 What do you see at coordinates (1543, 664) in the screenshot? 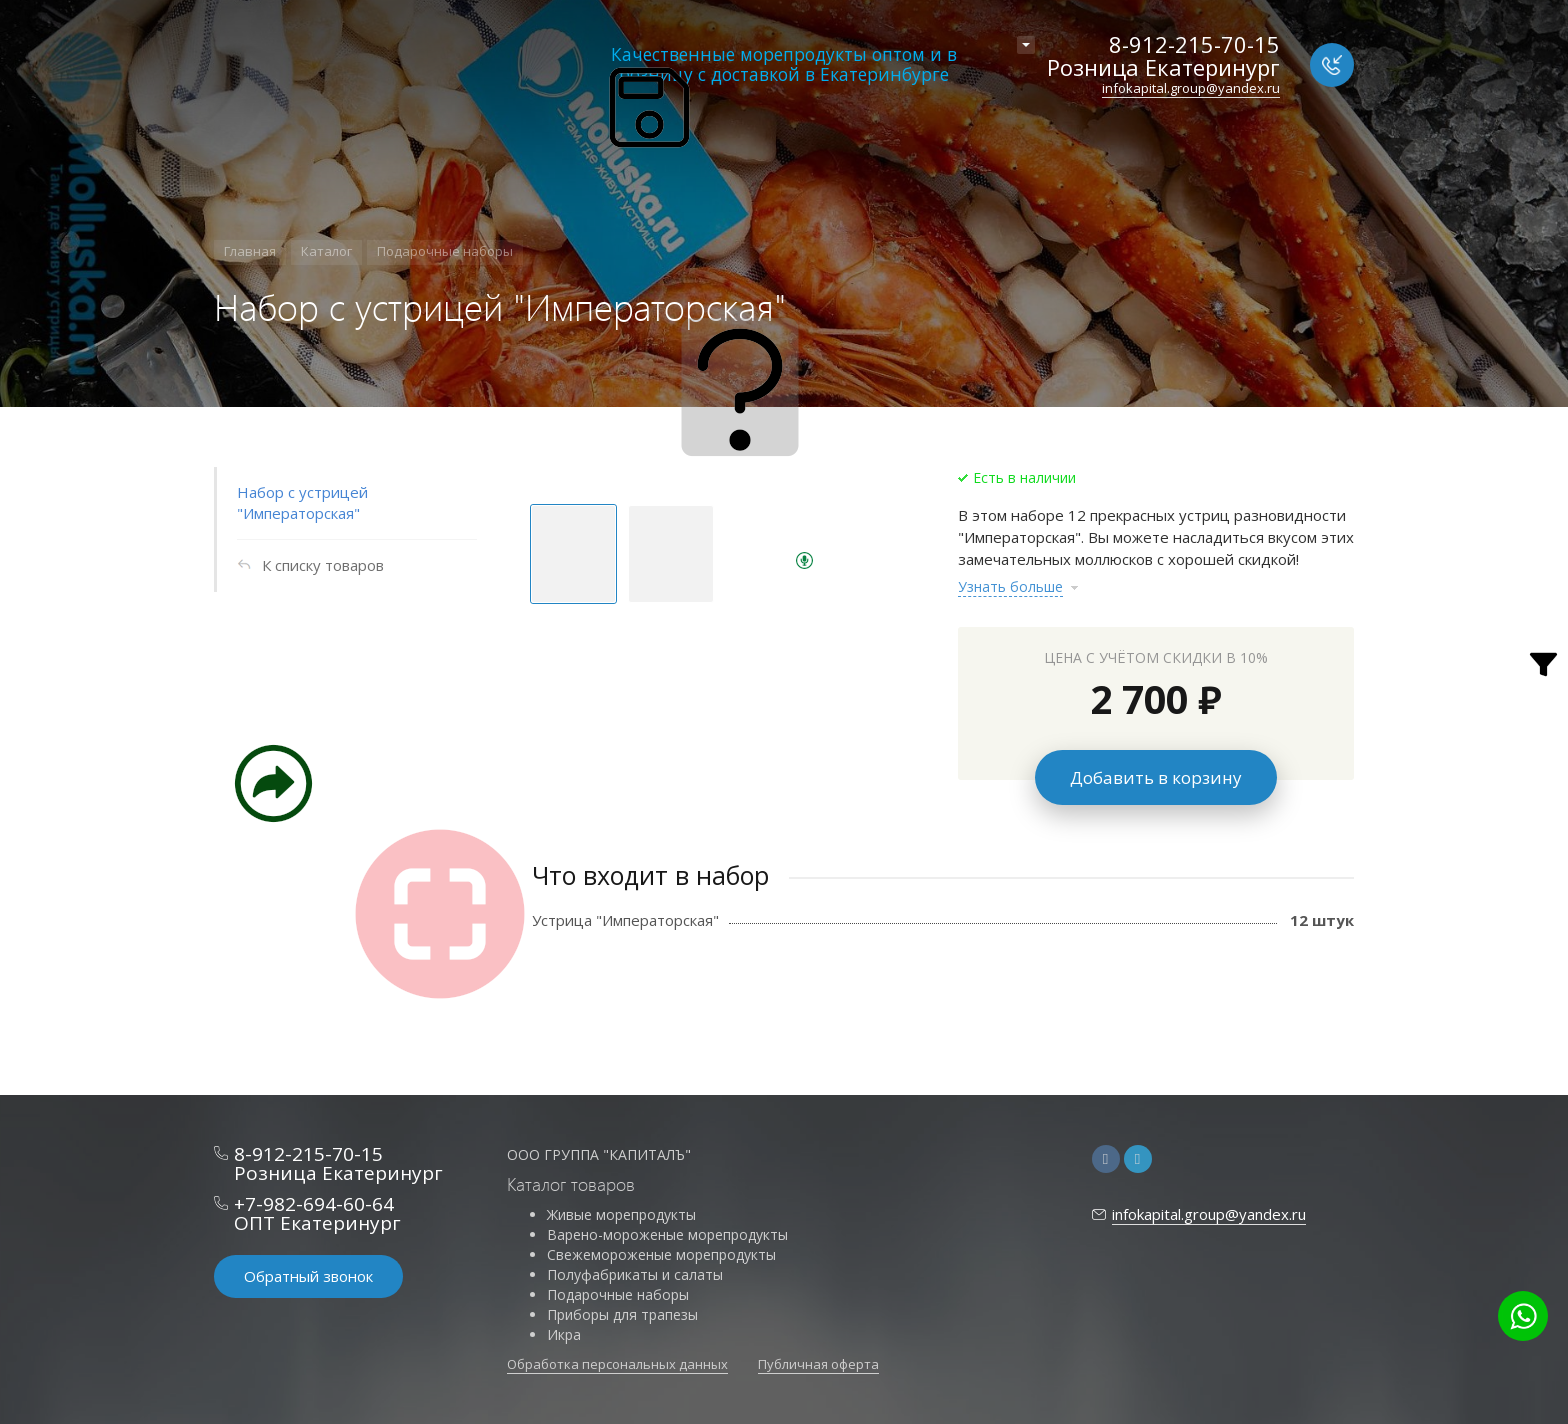
I see `filter content or results` at bounding box center [1543, 664].